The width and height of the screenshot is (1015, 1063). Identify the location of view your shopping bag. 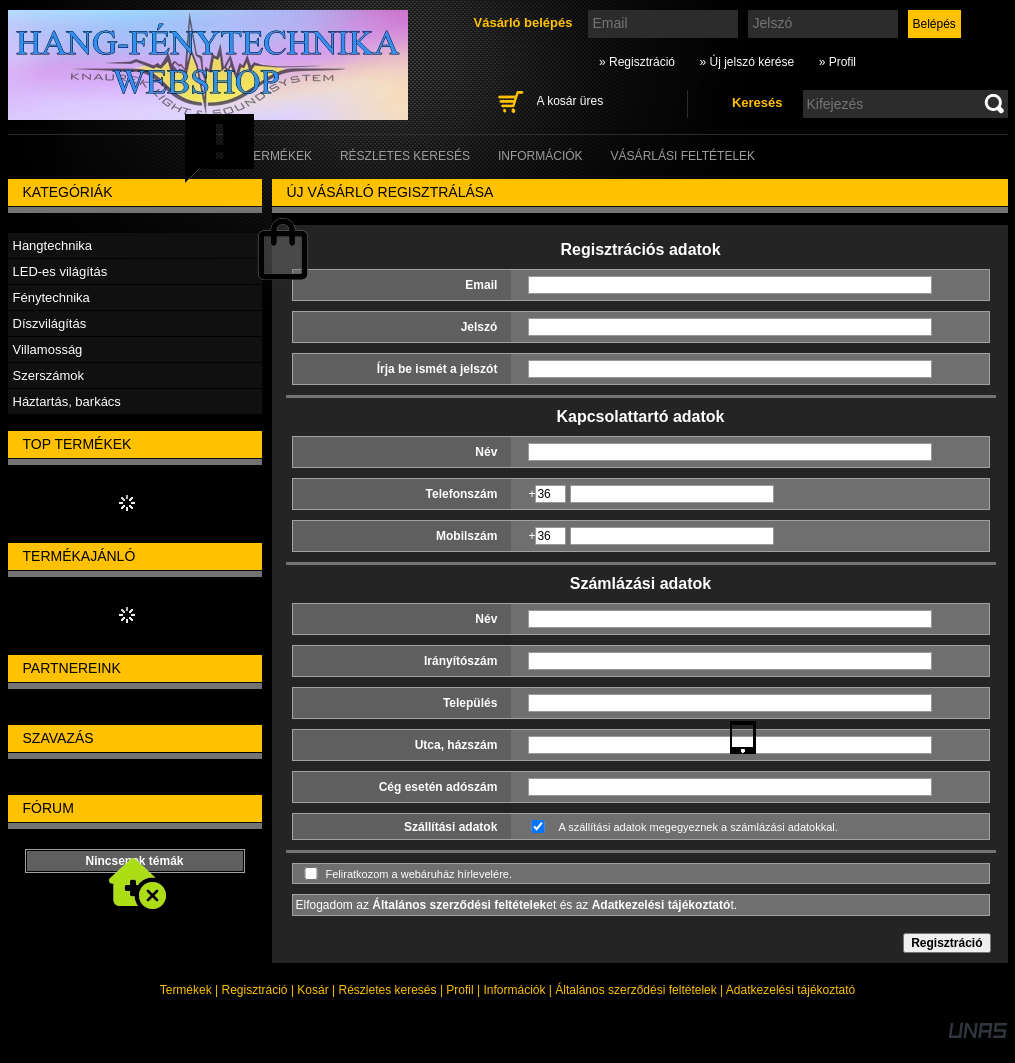
(283, 249).